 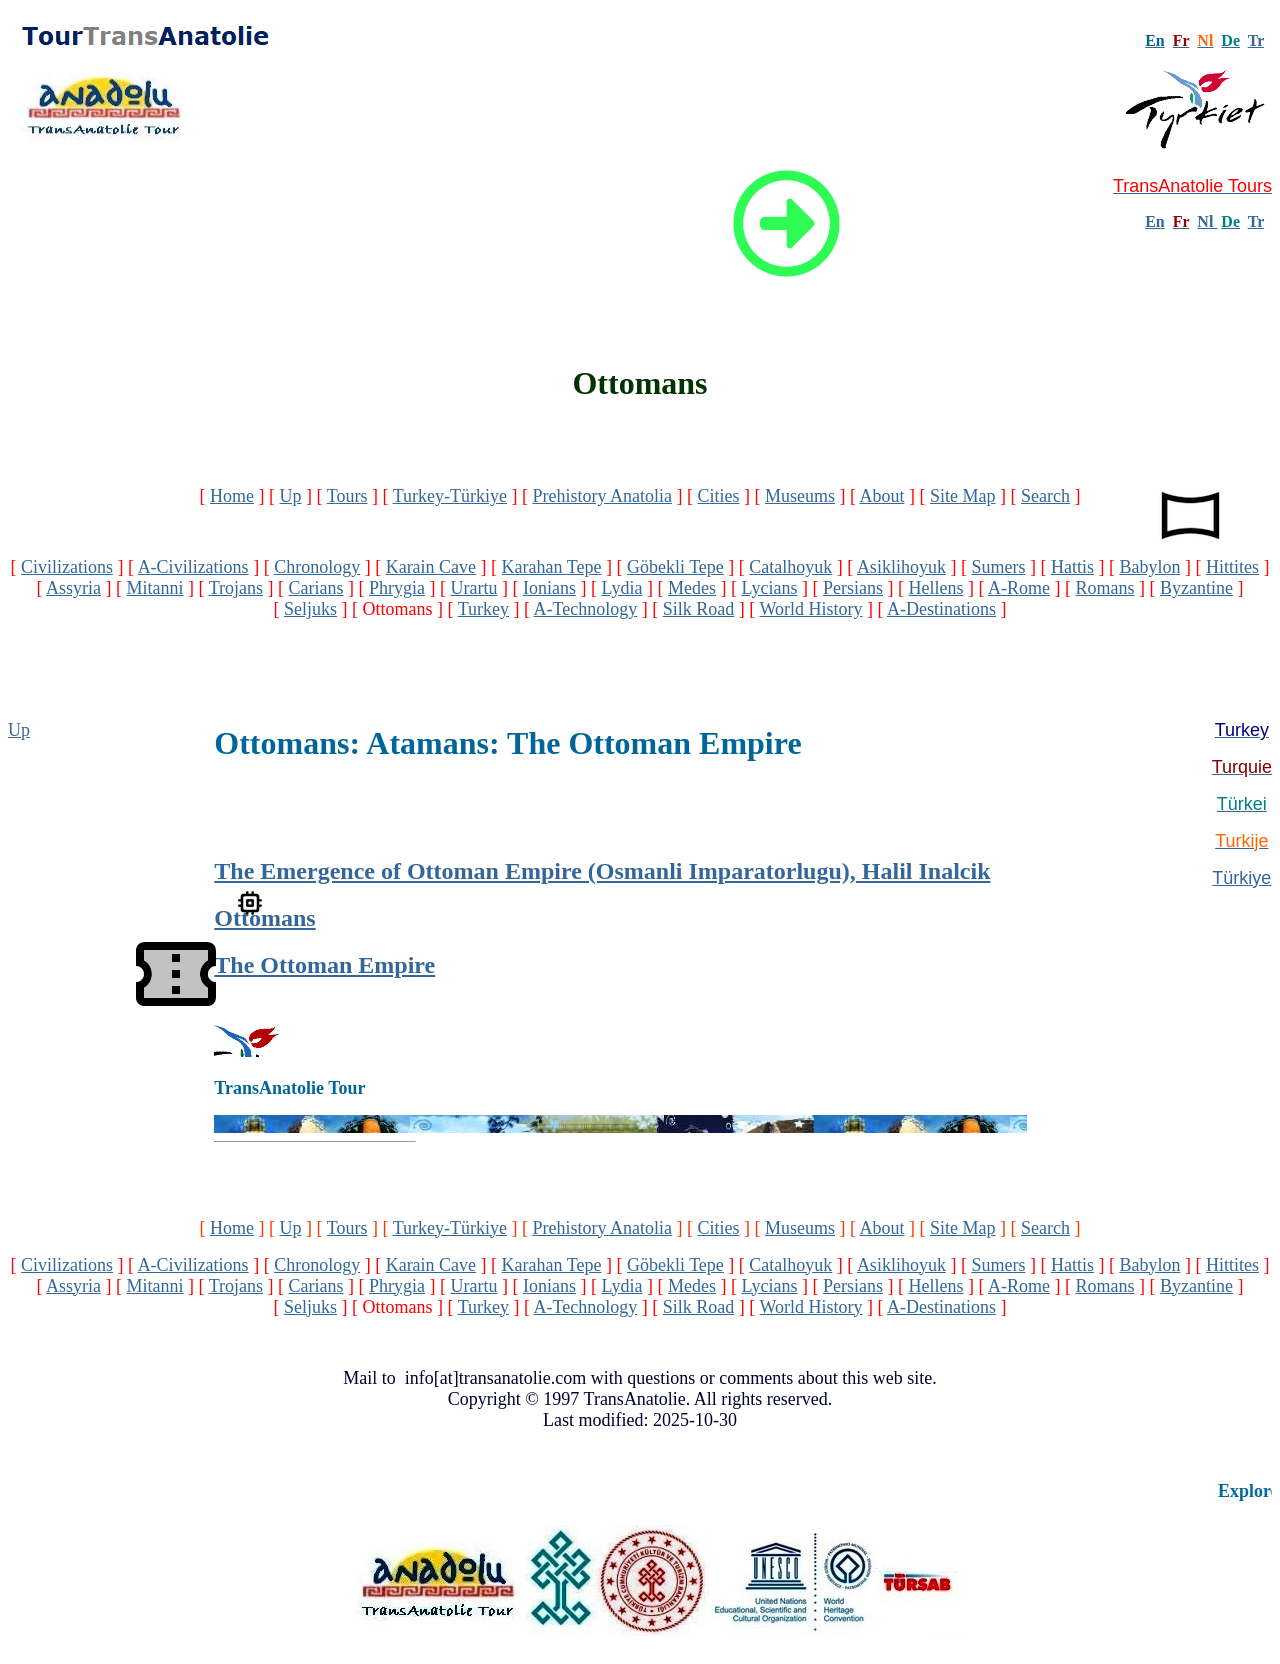 I want to click on view device memory or RAM usage, so click(x=250, y=903).